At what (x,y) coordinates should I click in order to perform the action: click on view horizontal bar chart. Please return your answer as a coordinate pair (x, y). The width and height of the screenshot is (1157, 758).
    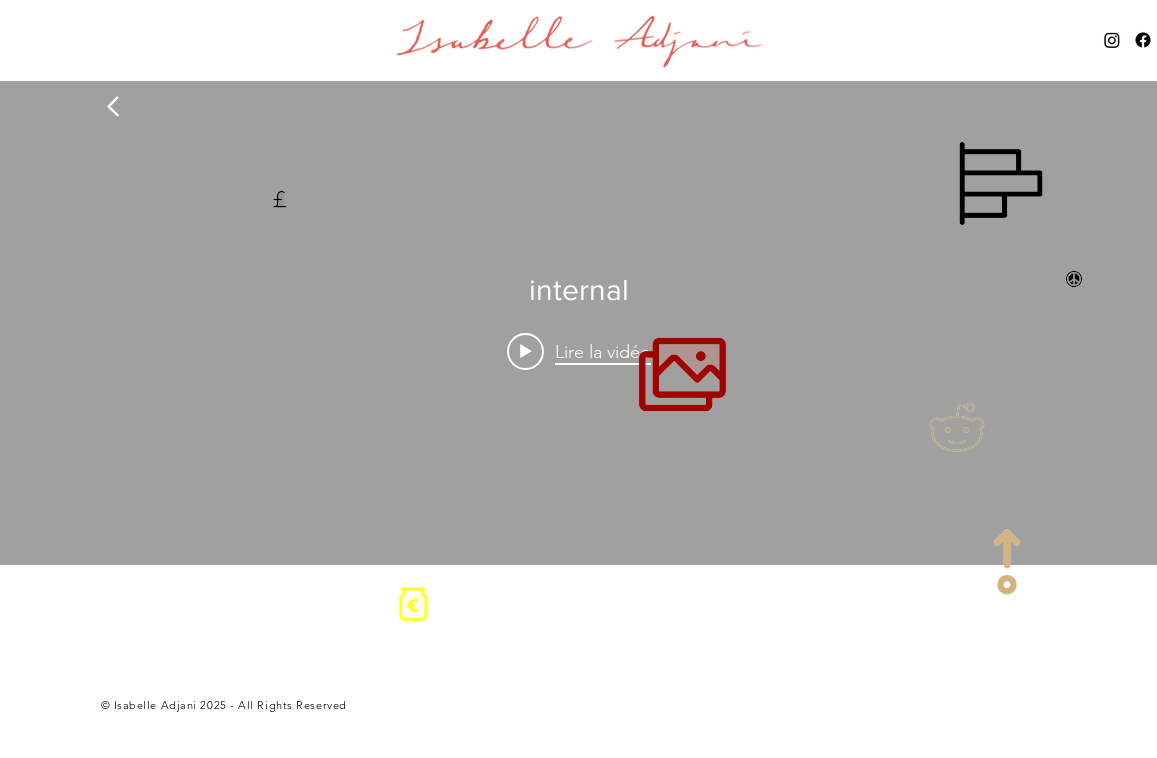
    Looking at the image, I should click on (997, 183).